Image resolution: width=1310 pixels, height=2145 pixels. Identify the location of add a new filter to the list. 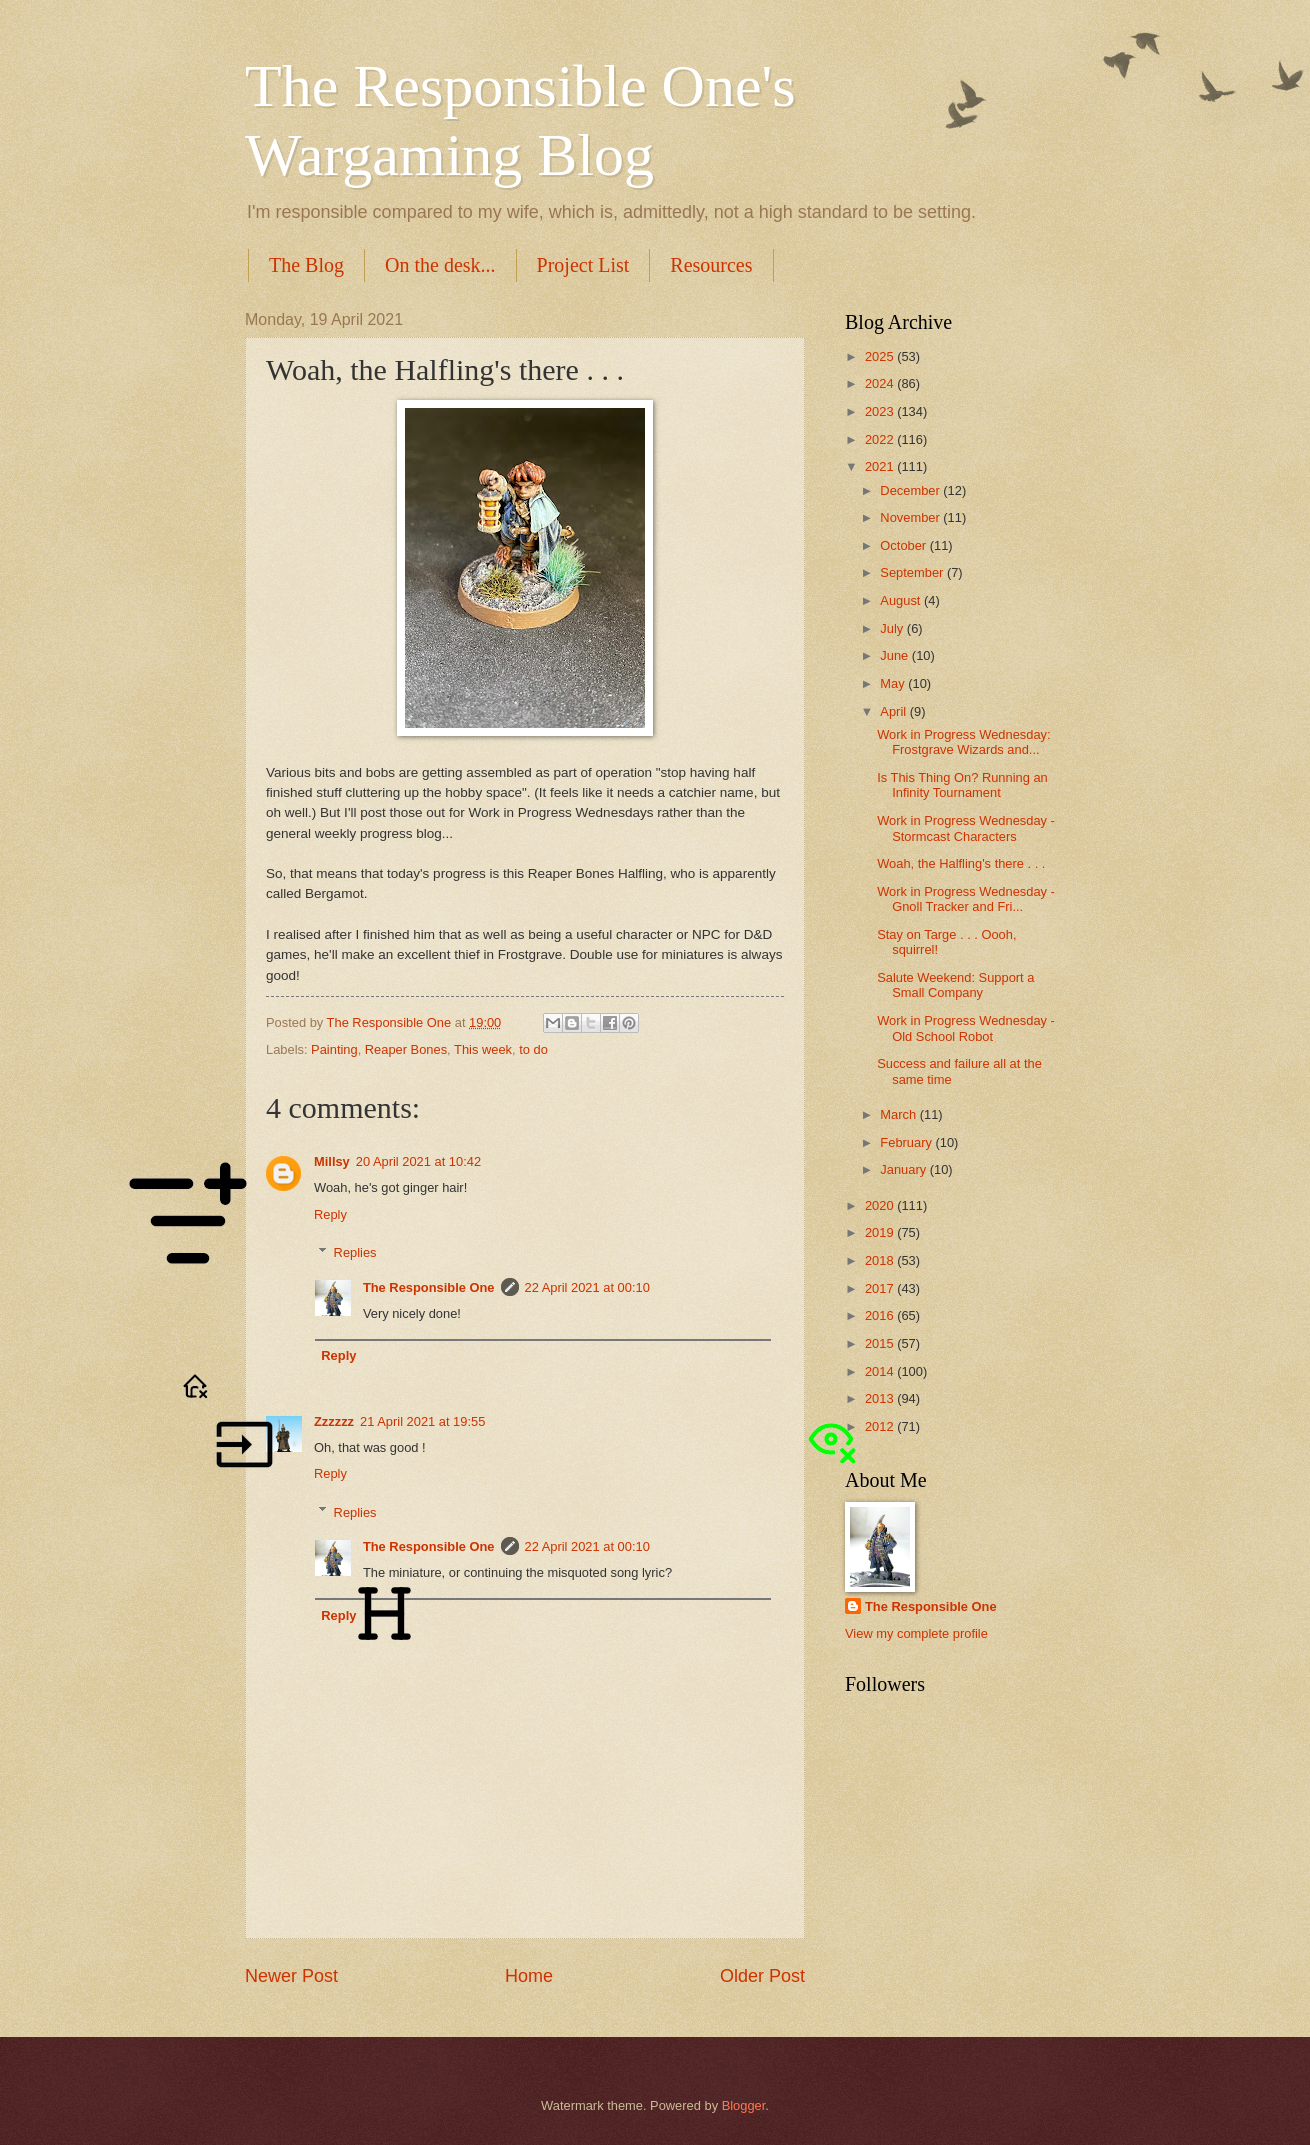
(188, 1221).